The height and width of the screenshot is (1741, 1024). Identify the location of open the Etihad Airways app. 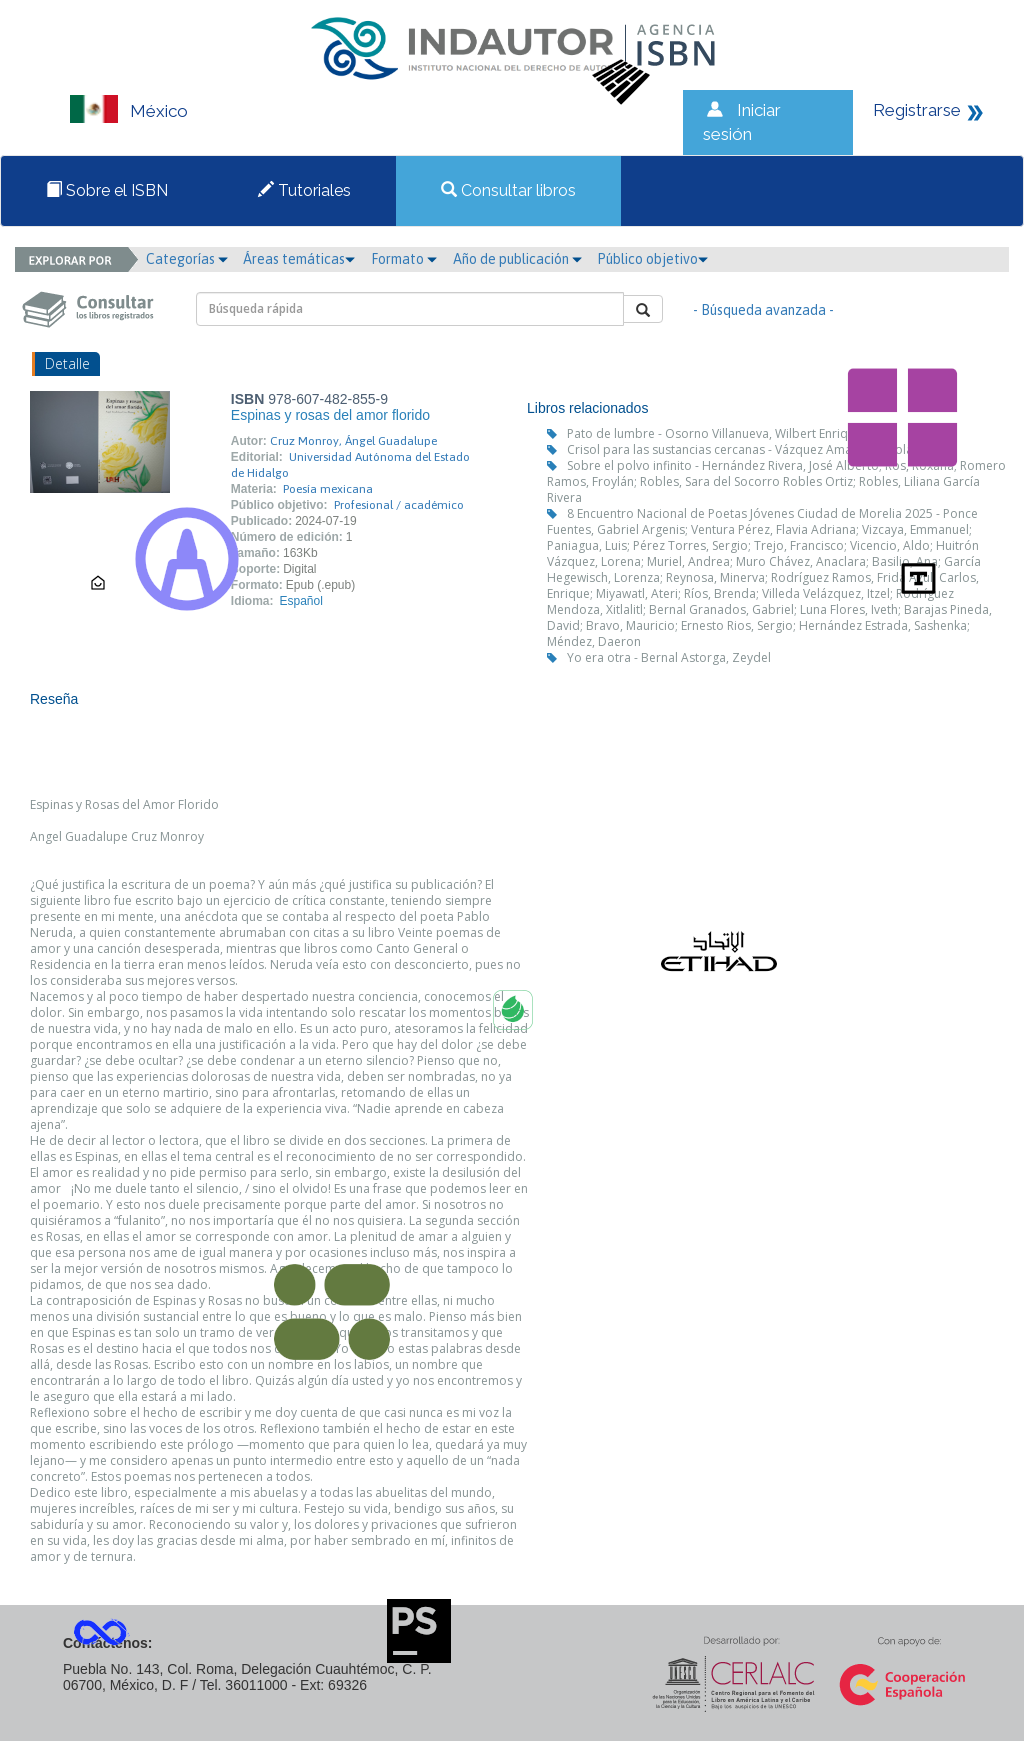
(719, 951).